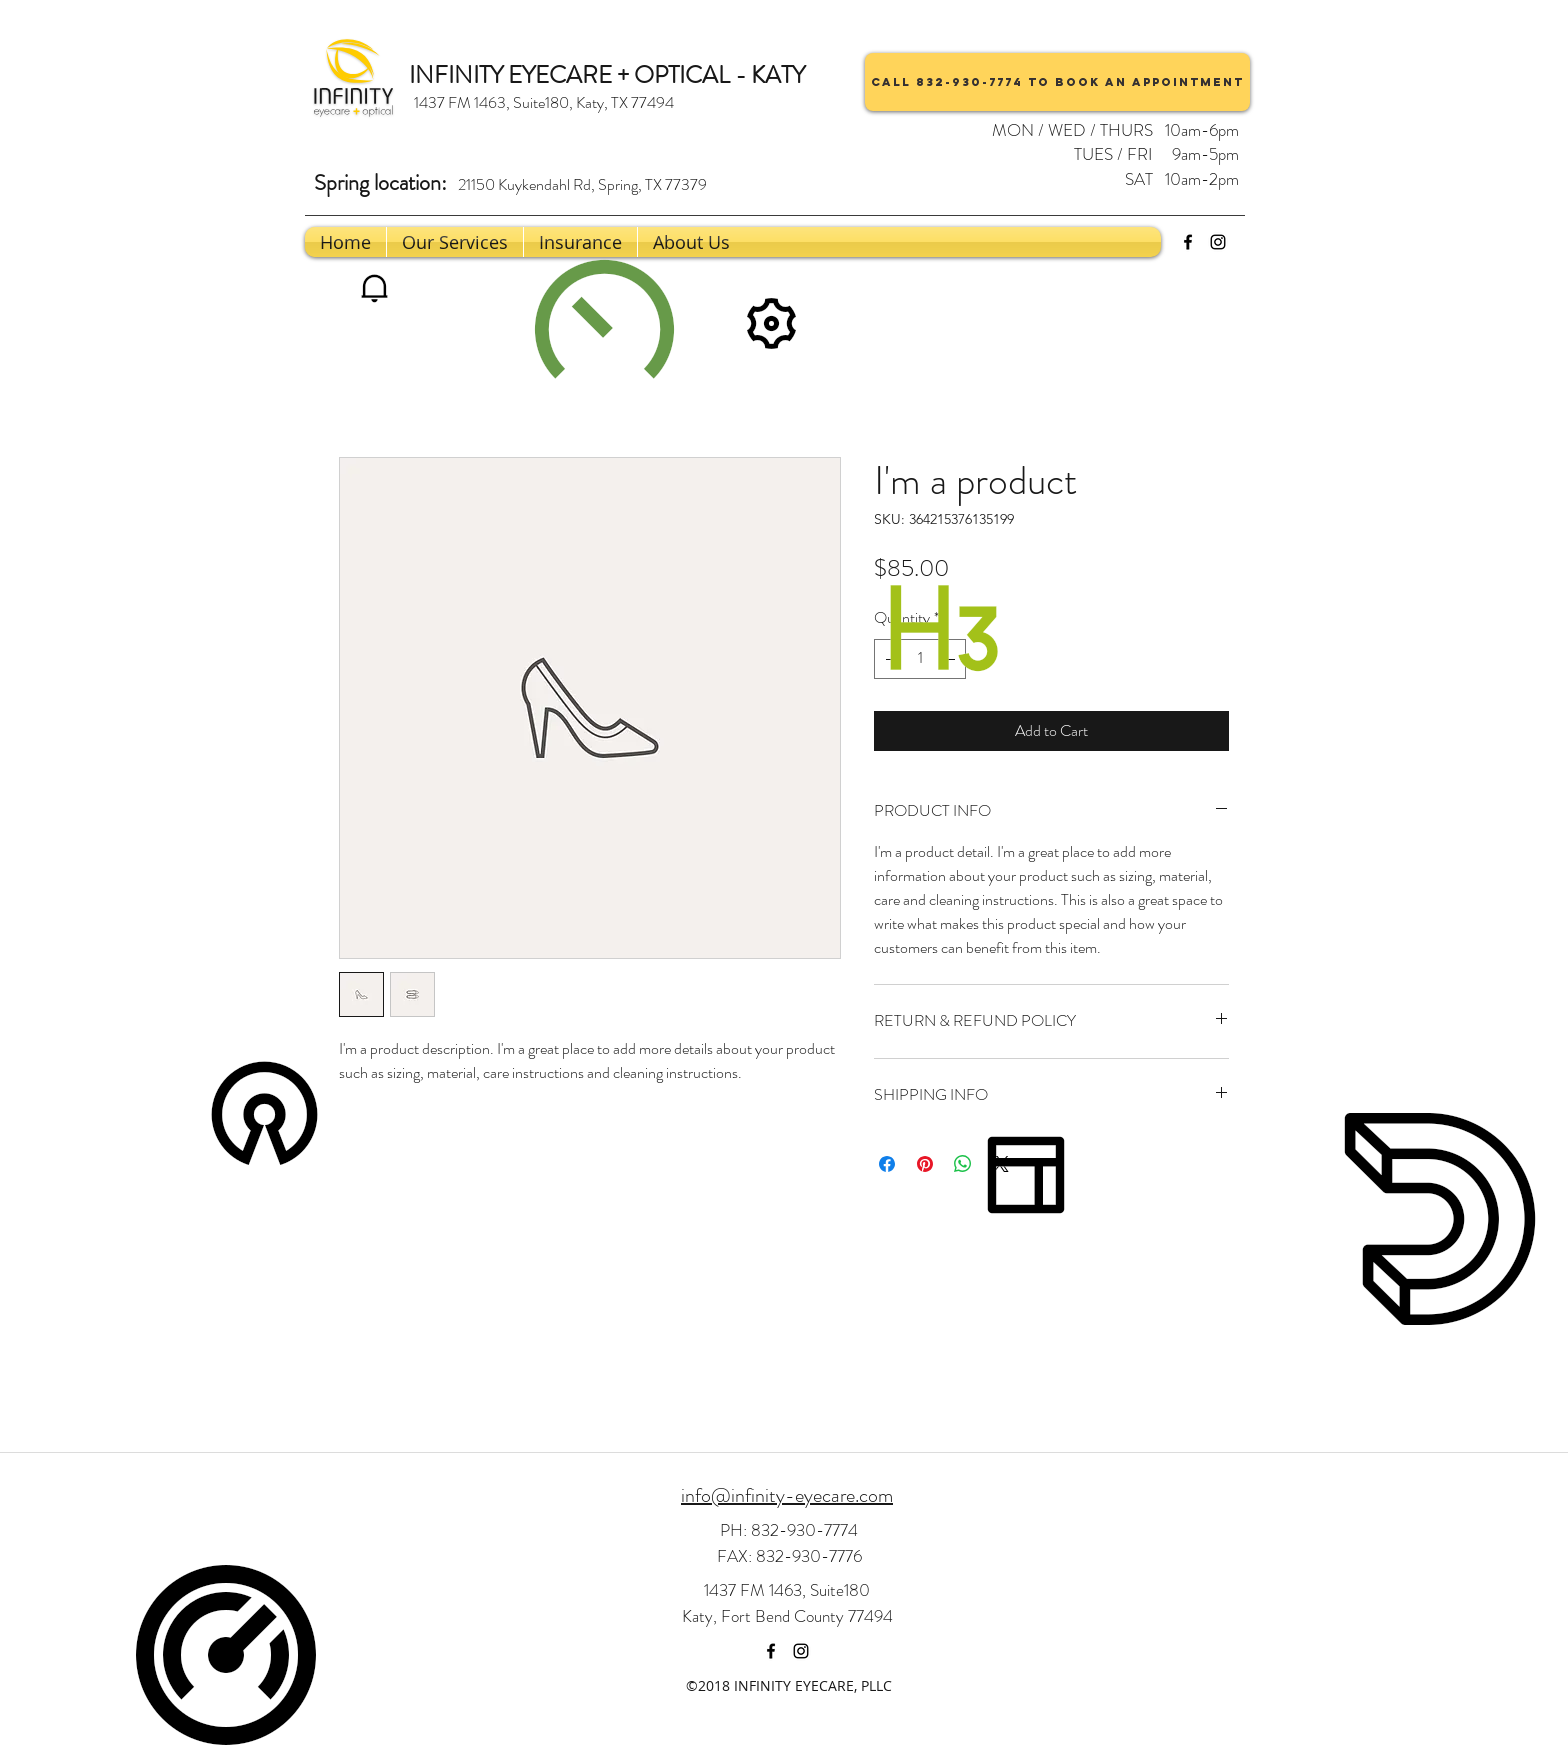 The image size is (1568, 1764). I want to click on indicates open-source software or project, so click(264, 1114).